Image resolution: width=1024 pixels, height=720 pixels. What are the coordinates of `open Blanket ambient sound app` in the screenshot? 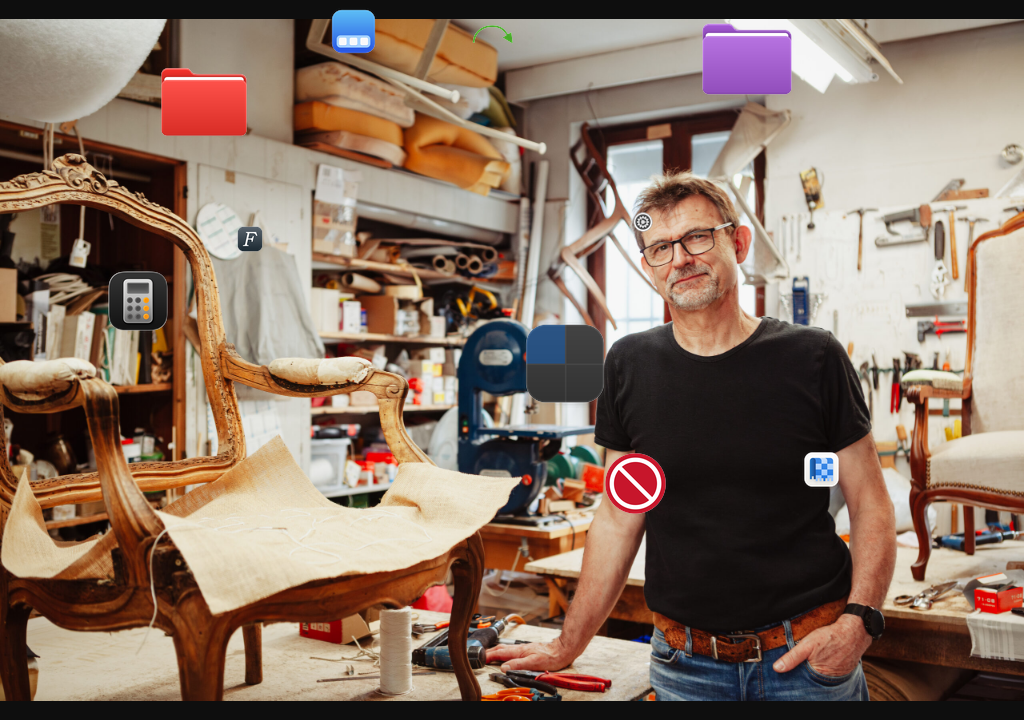 It's located at (821, 469).